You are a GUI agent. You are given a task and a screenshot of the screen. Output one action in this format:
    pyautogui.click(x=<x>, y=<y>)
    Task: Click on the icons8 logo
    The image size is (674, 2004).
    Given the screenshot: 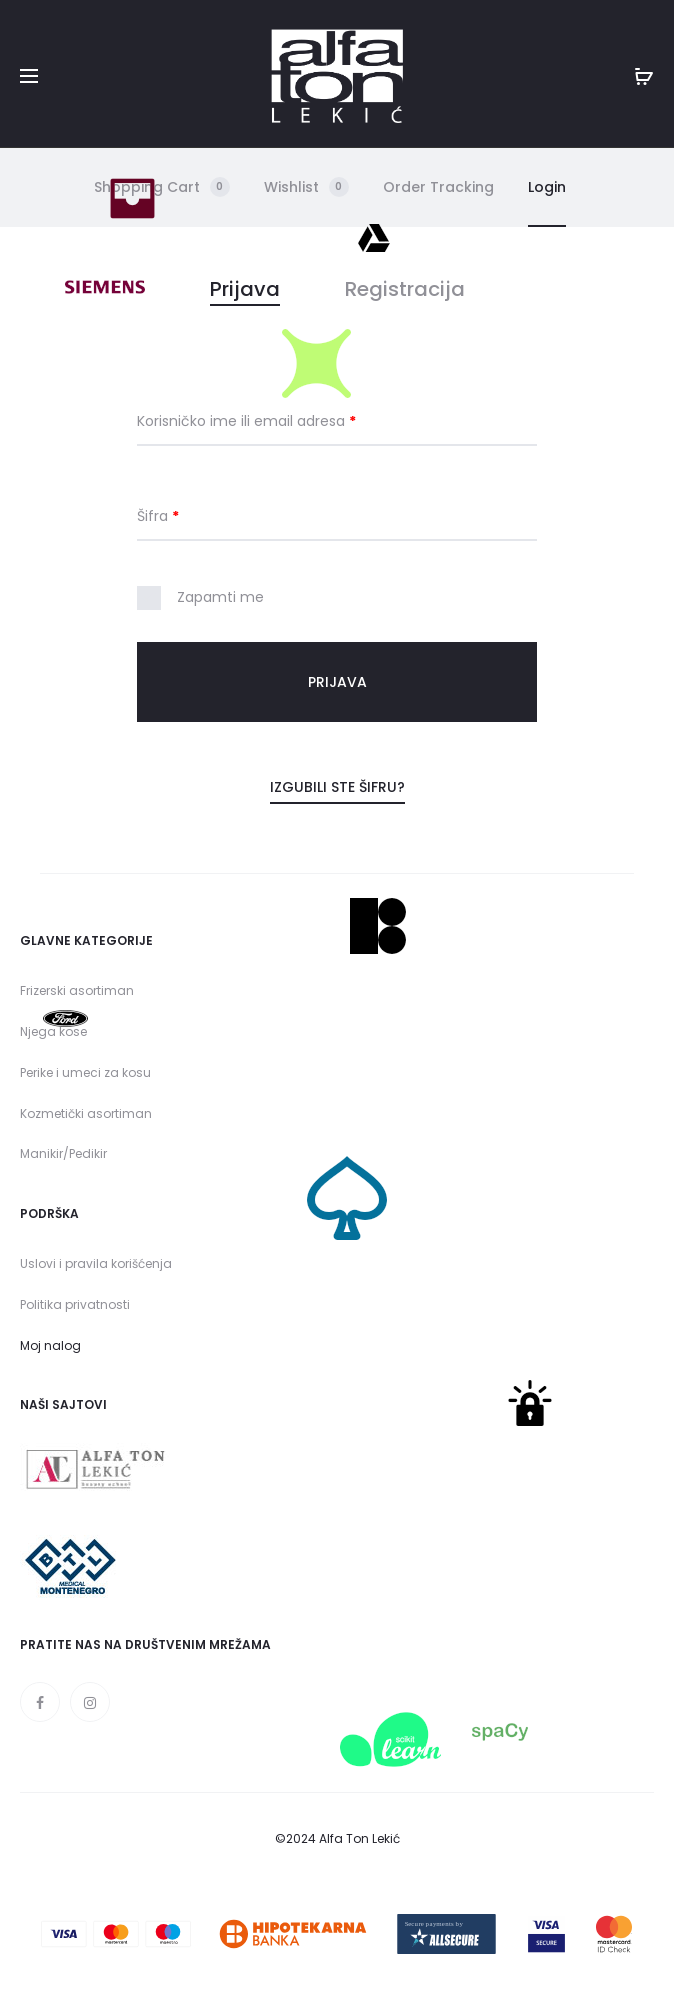 What is the action you would take?
    pyautogui.click(x=378, y=926)
    